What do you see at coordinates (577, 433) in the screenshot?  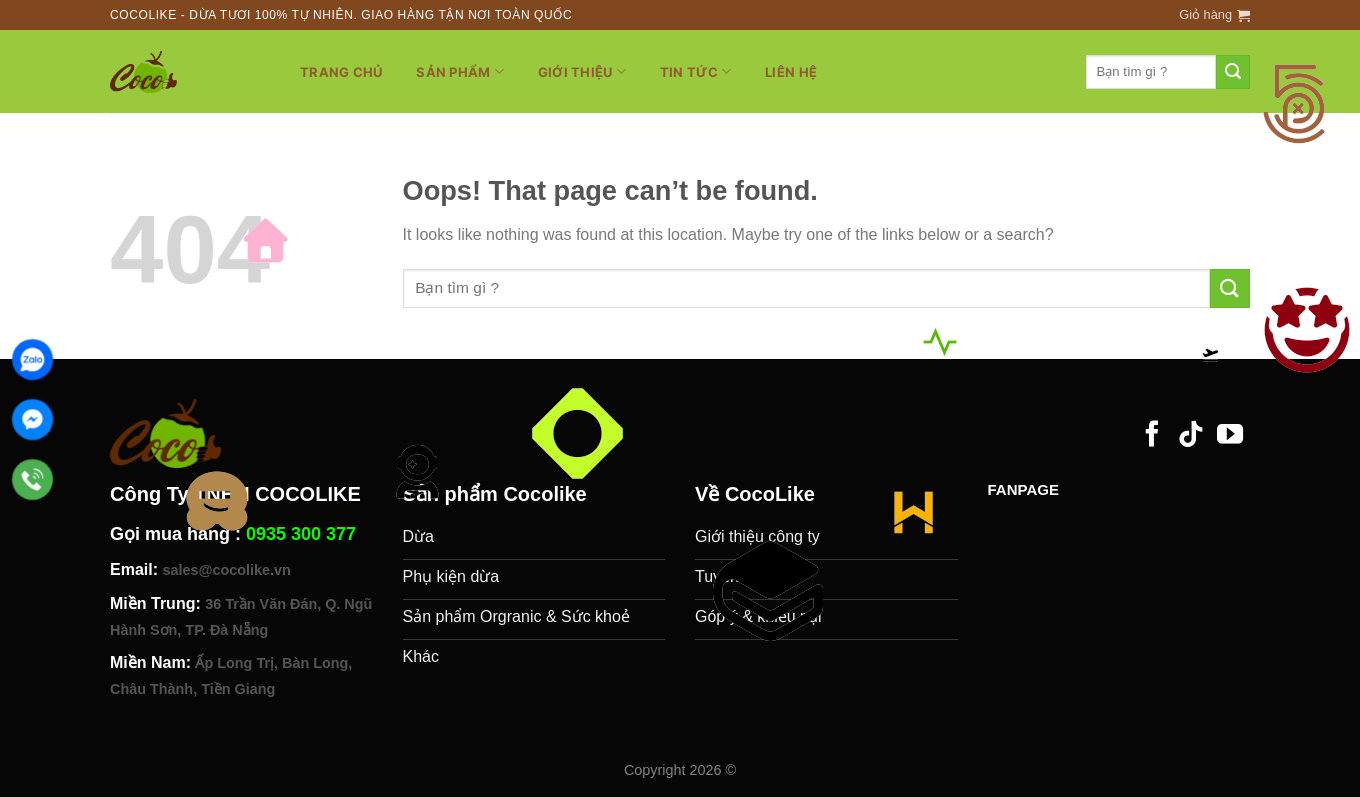 I see `cloudsmith logo` at bounding box center [577, 433].